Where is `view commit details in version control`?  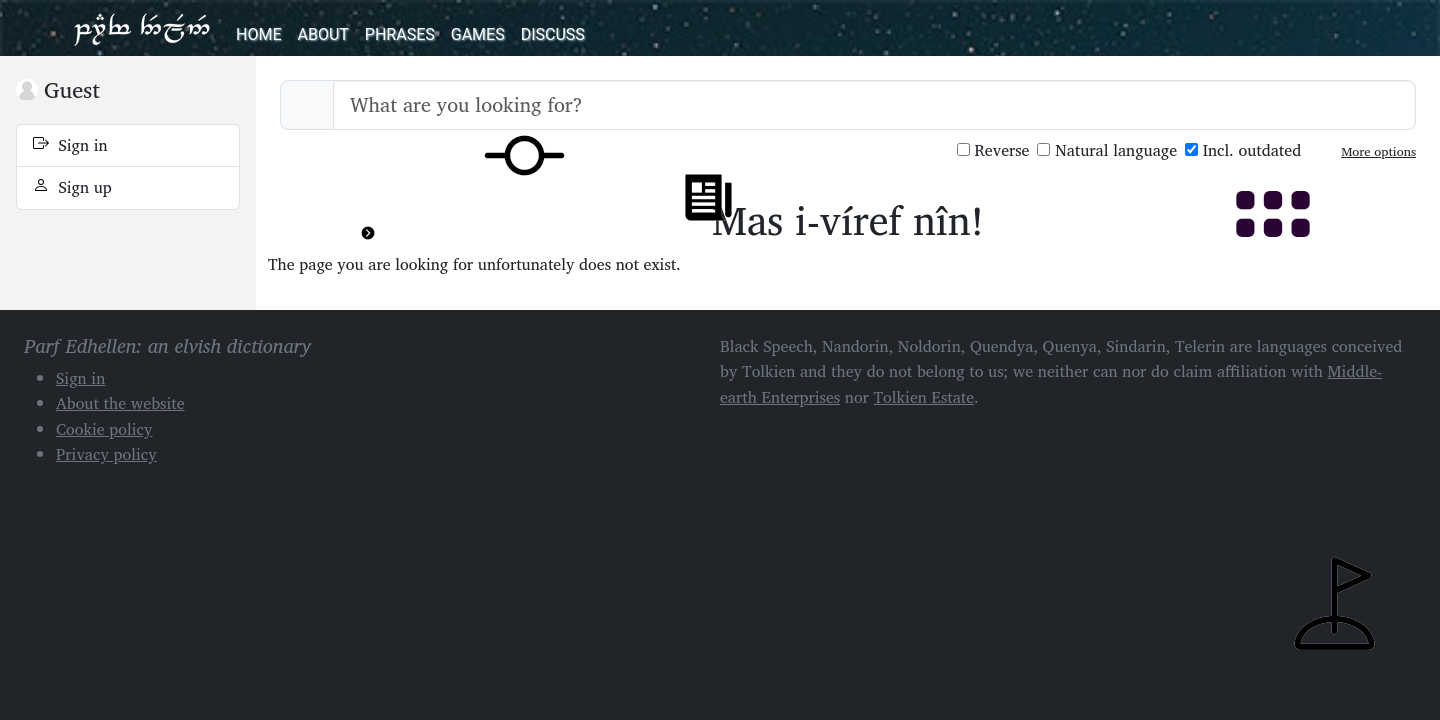 view commit details in version control is located at coordinates (524, 155).